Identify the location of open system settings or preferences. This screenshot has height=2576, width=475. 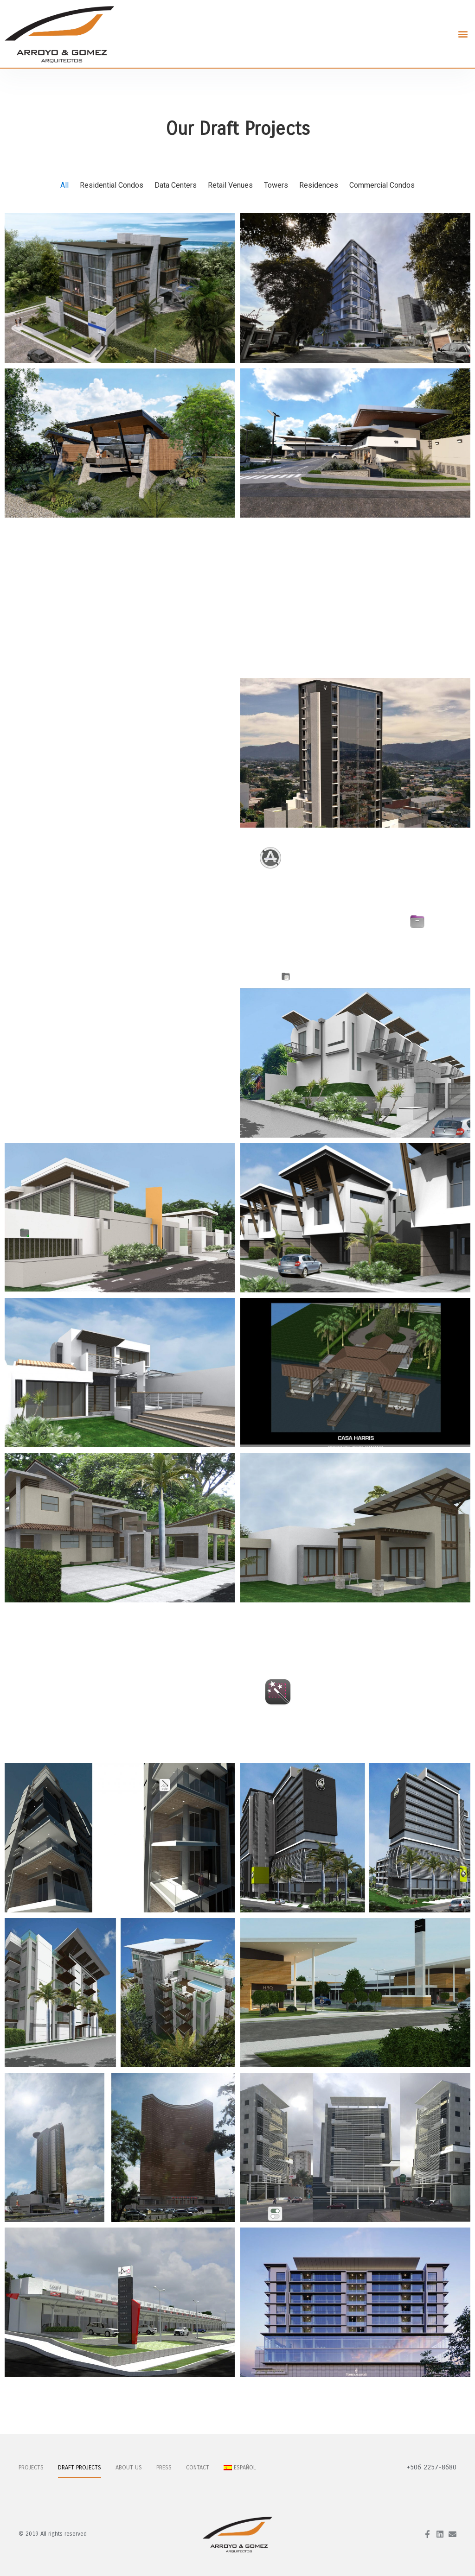
(275, 2214).